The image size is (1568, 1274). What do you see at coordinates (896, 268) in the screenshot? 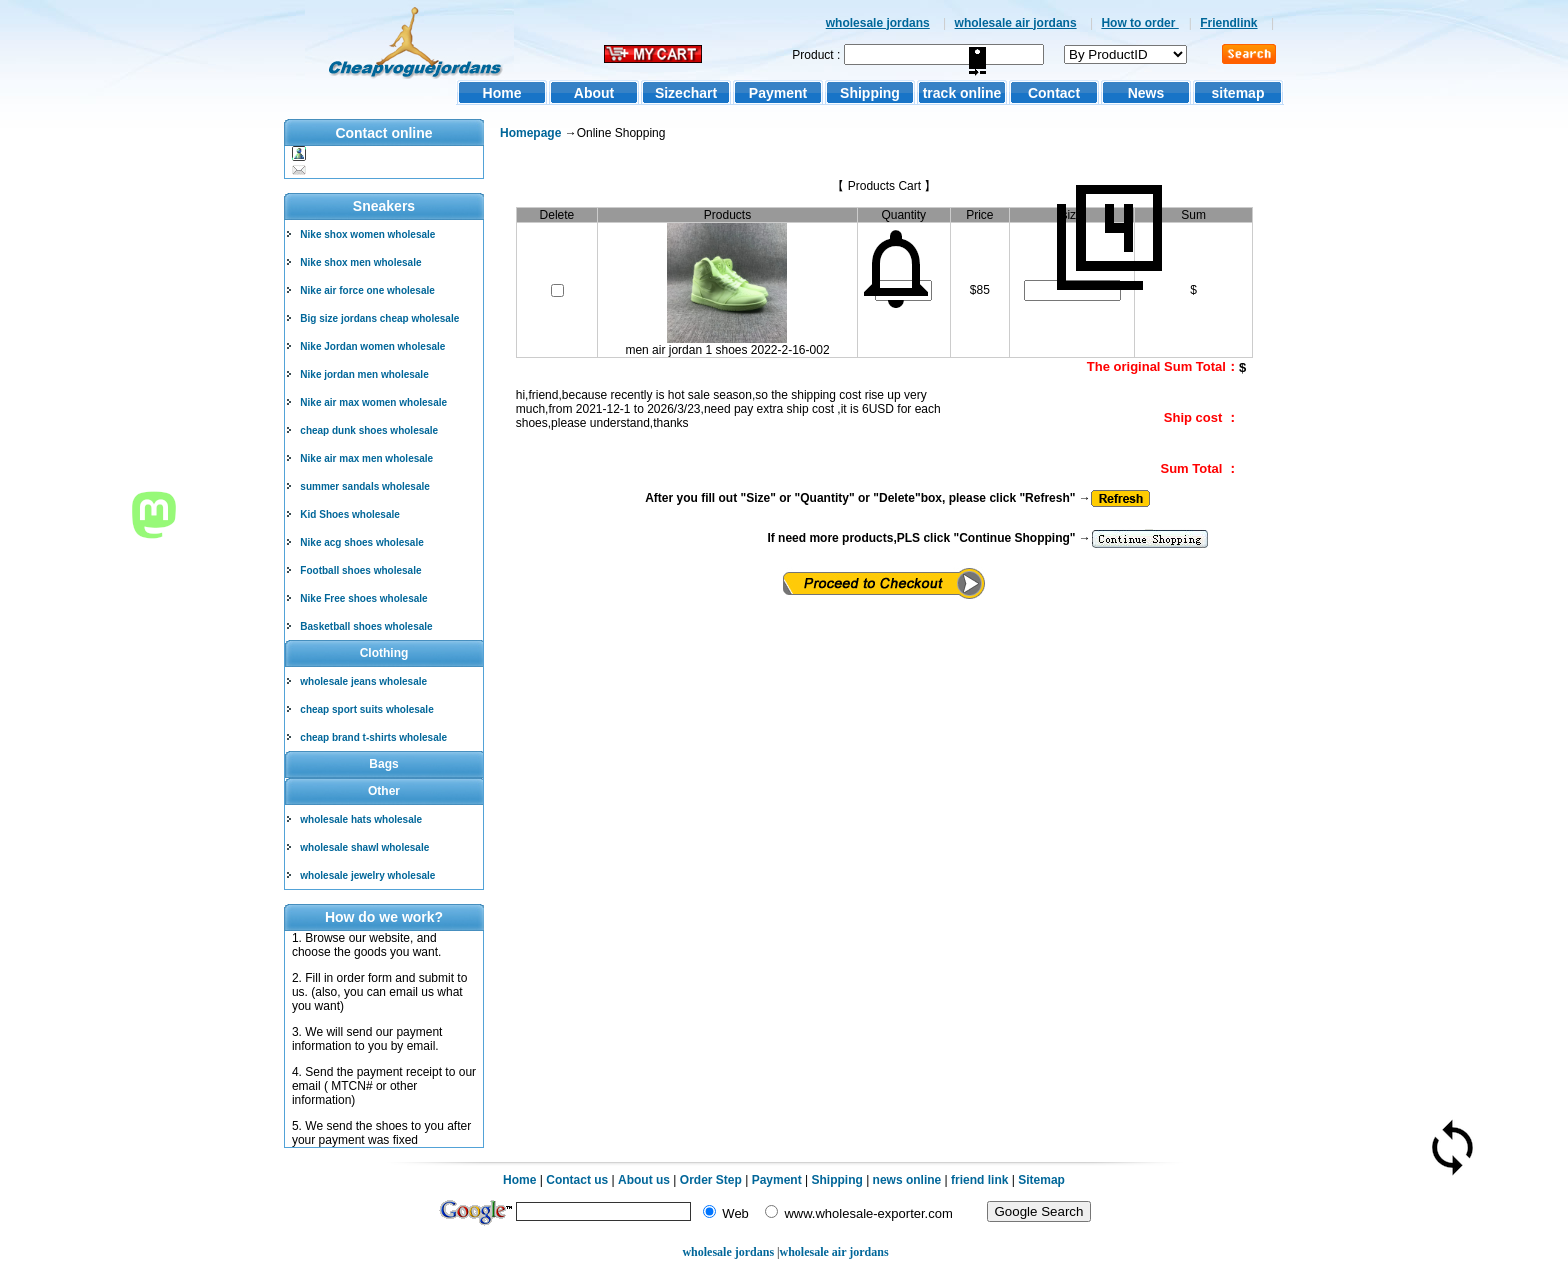
I see `view your notifications` at bounding box center [896, 268].